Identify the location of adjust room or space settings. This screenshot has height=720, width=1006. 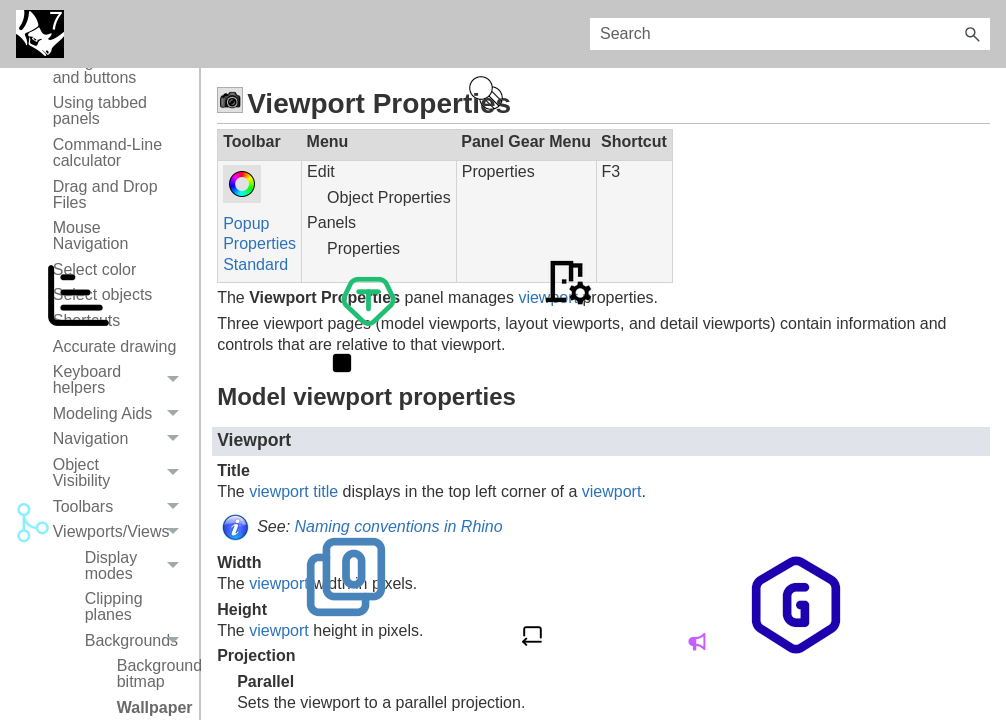
(566, 281).